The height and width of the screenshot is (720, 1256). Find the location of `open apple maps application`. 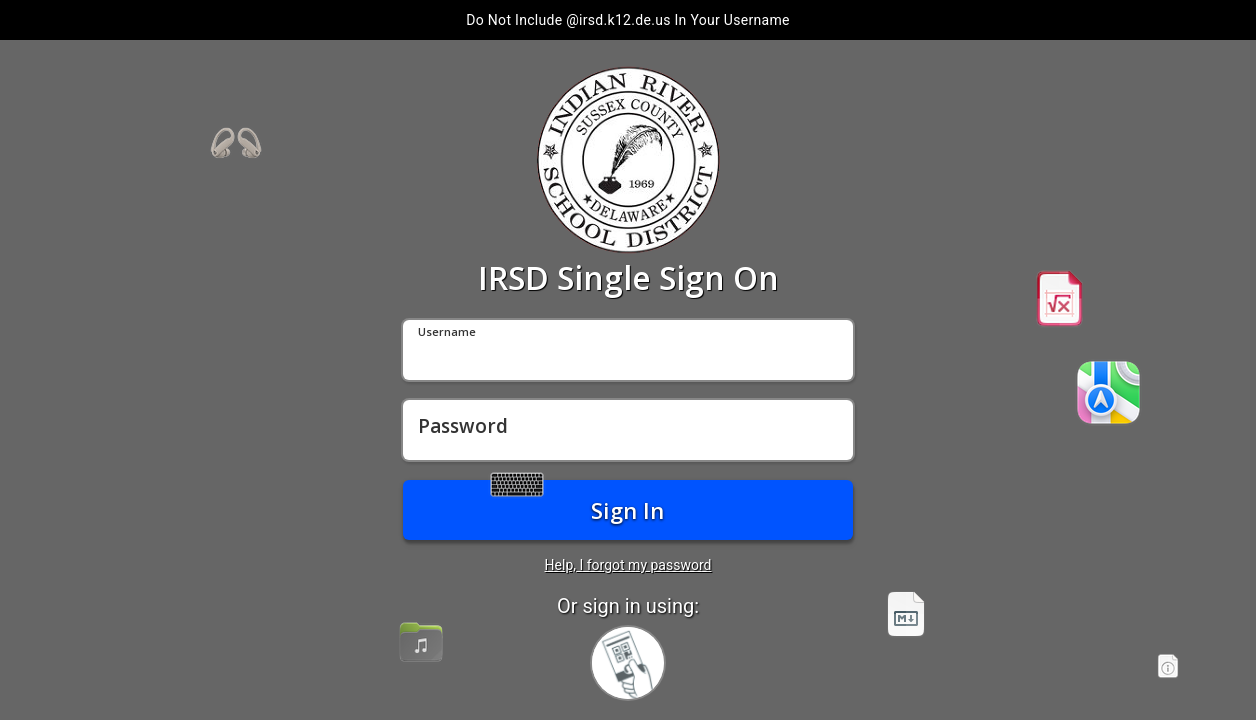

open apple maps application is located at coordinates (1108, 392).